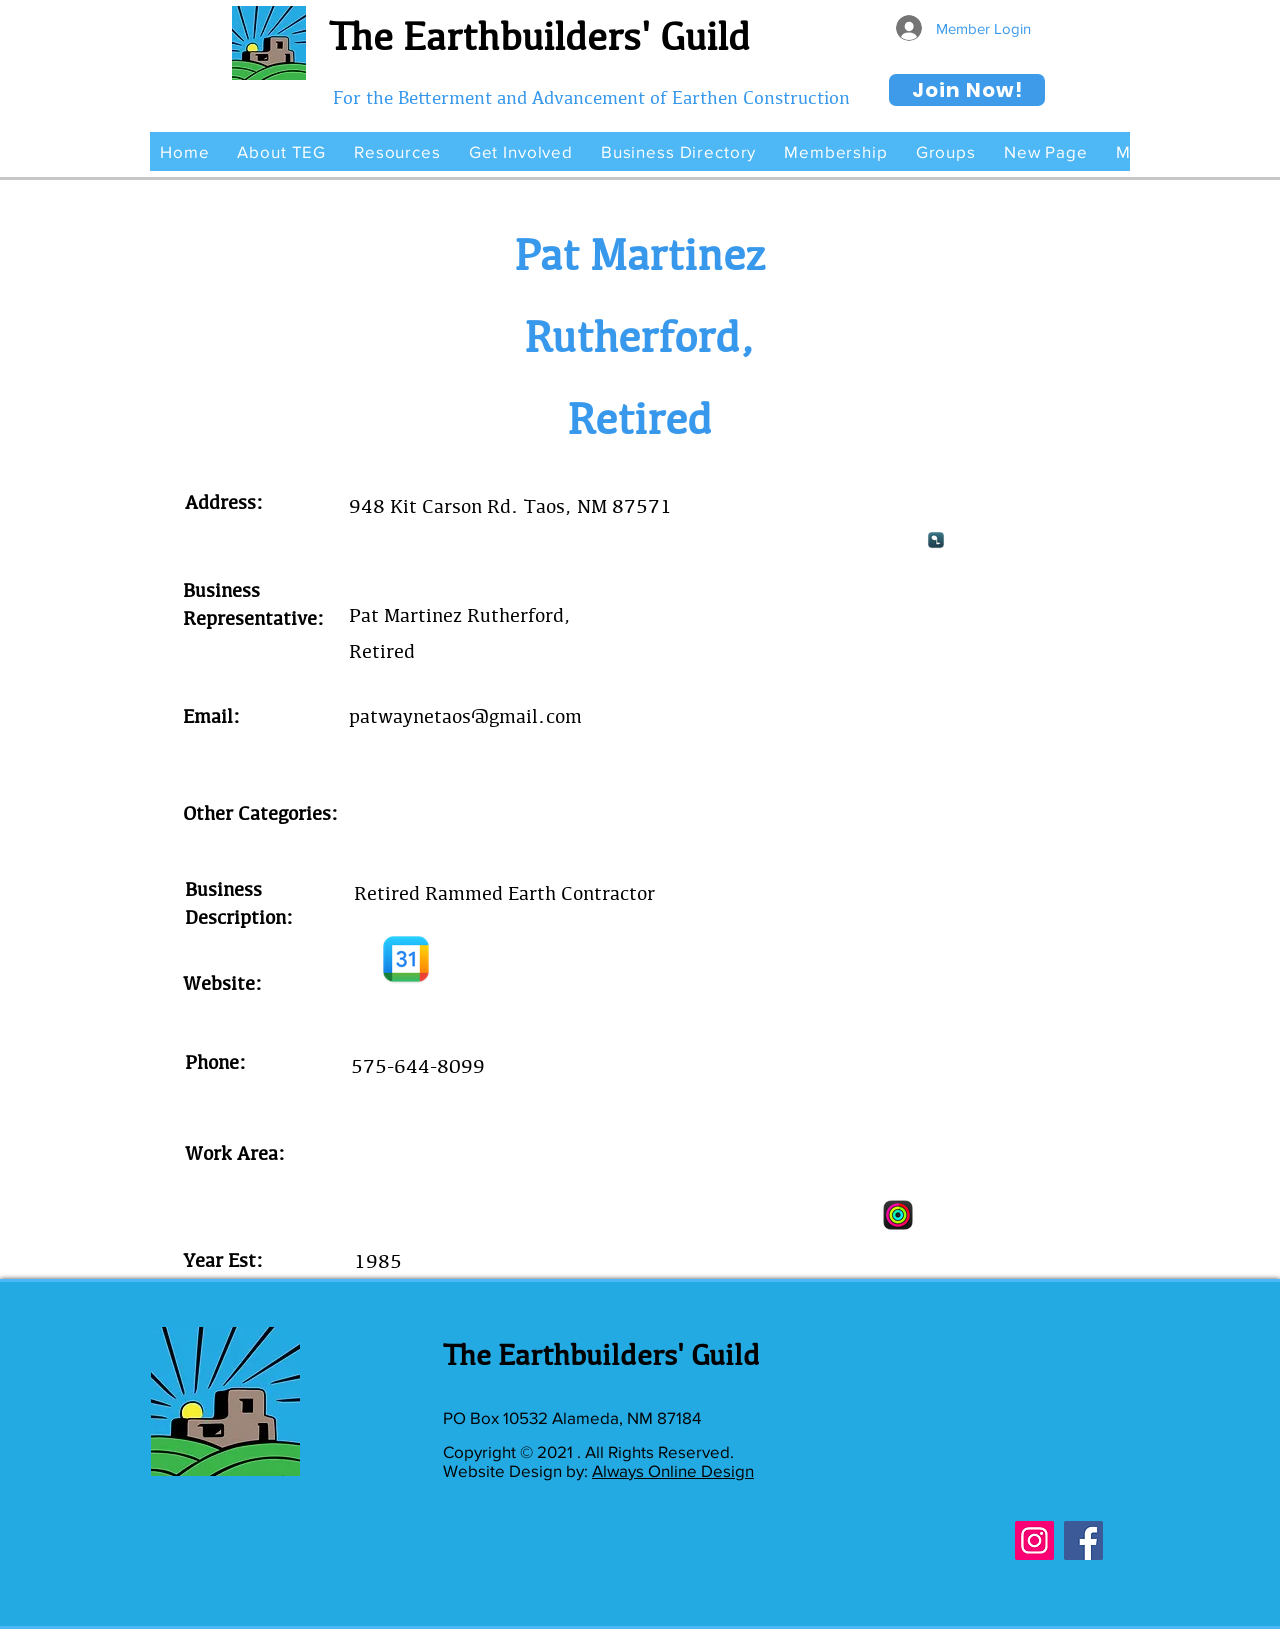 The width and height of the screenshot is (1280, 1629). I want to click on open quod libet music player, so click(936, 540).